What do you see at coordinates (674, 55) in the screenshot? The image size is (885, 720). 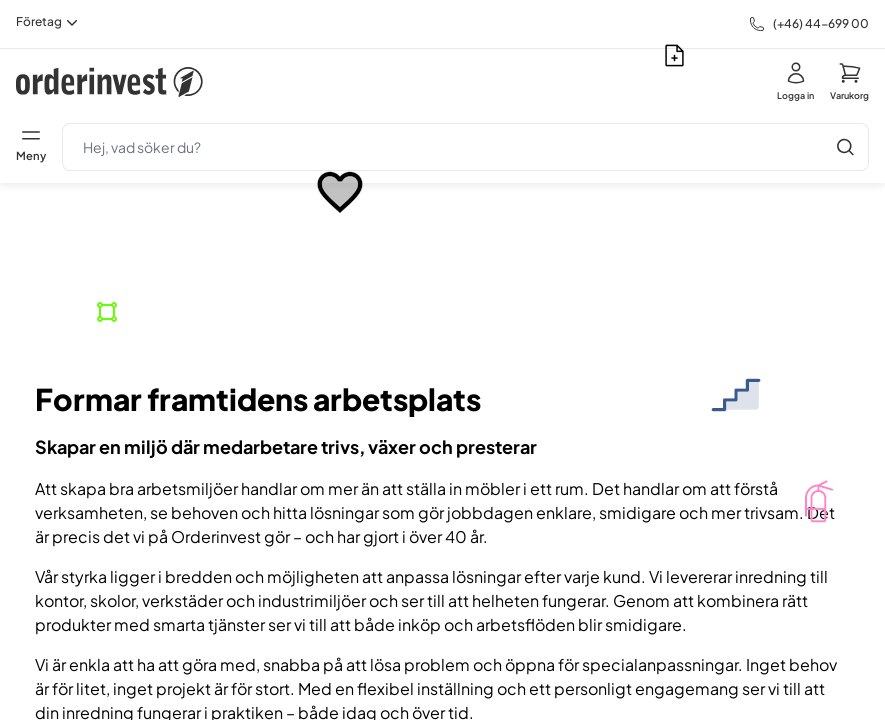 I see `create a new file` at bounding box center [674, 55].